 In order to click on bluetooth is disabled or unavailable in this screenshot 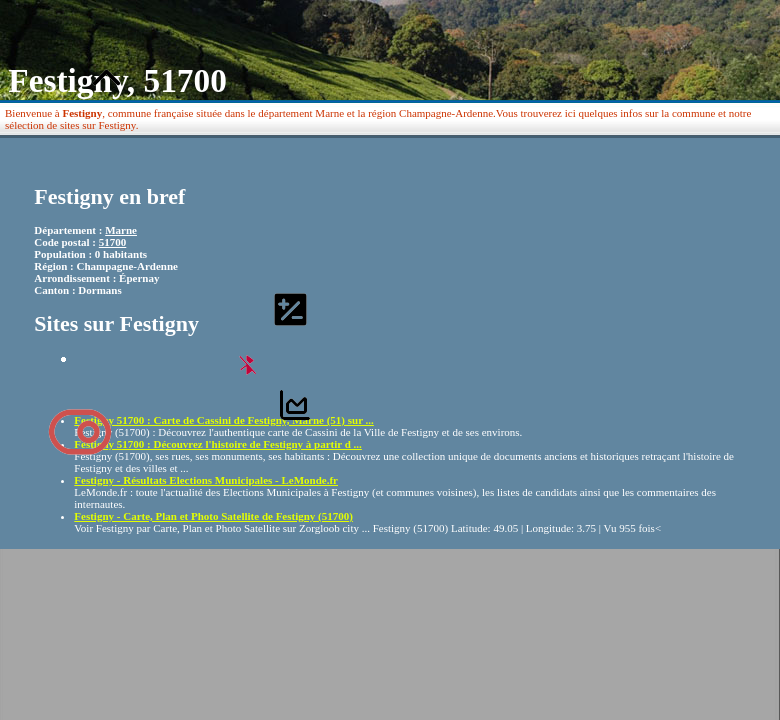, I will do `click(247, 365)`.